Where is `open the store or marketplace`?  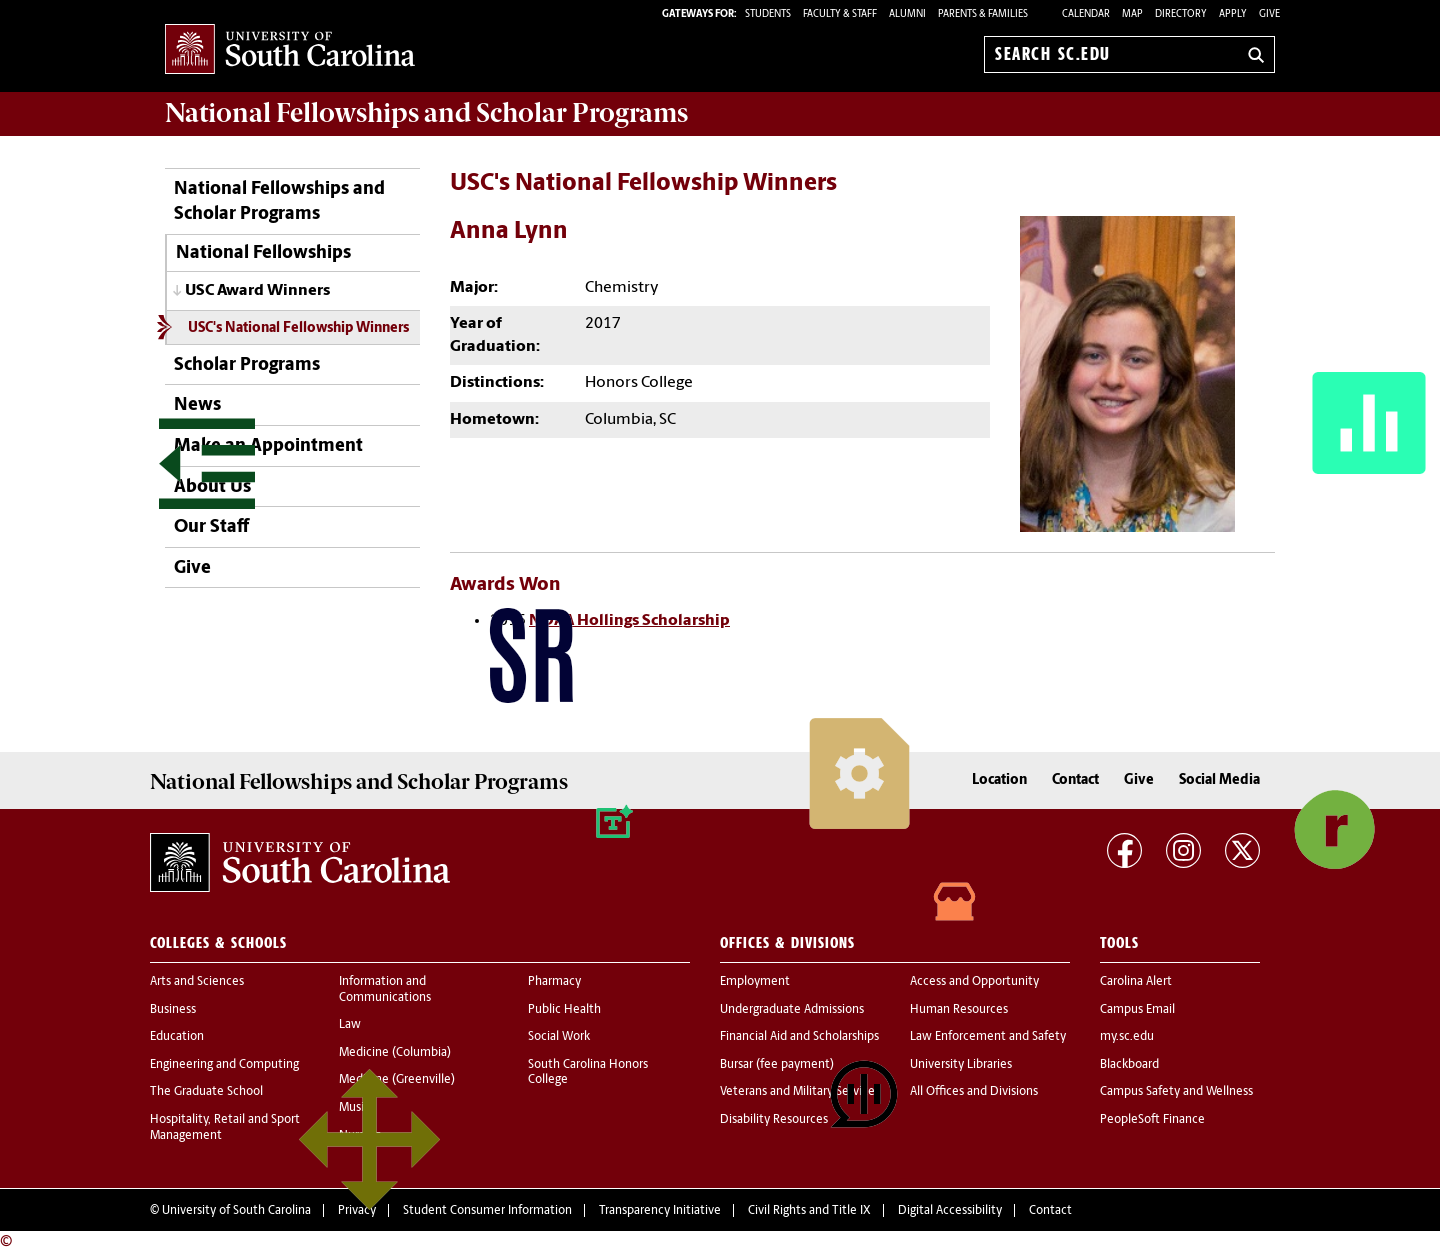
open the store or marketplace is located at coordinates (954, 901).